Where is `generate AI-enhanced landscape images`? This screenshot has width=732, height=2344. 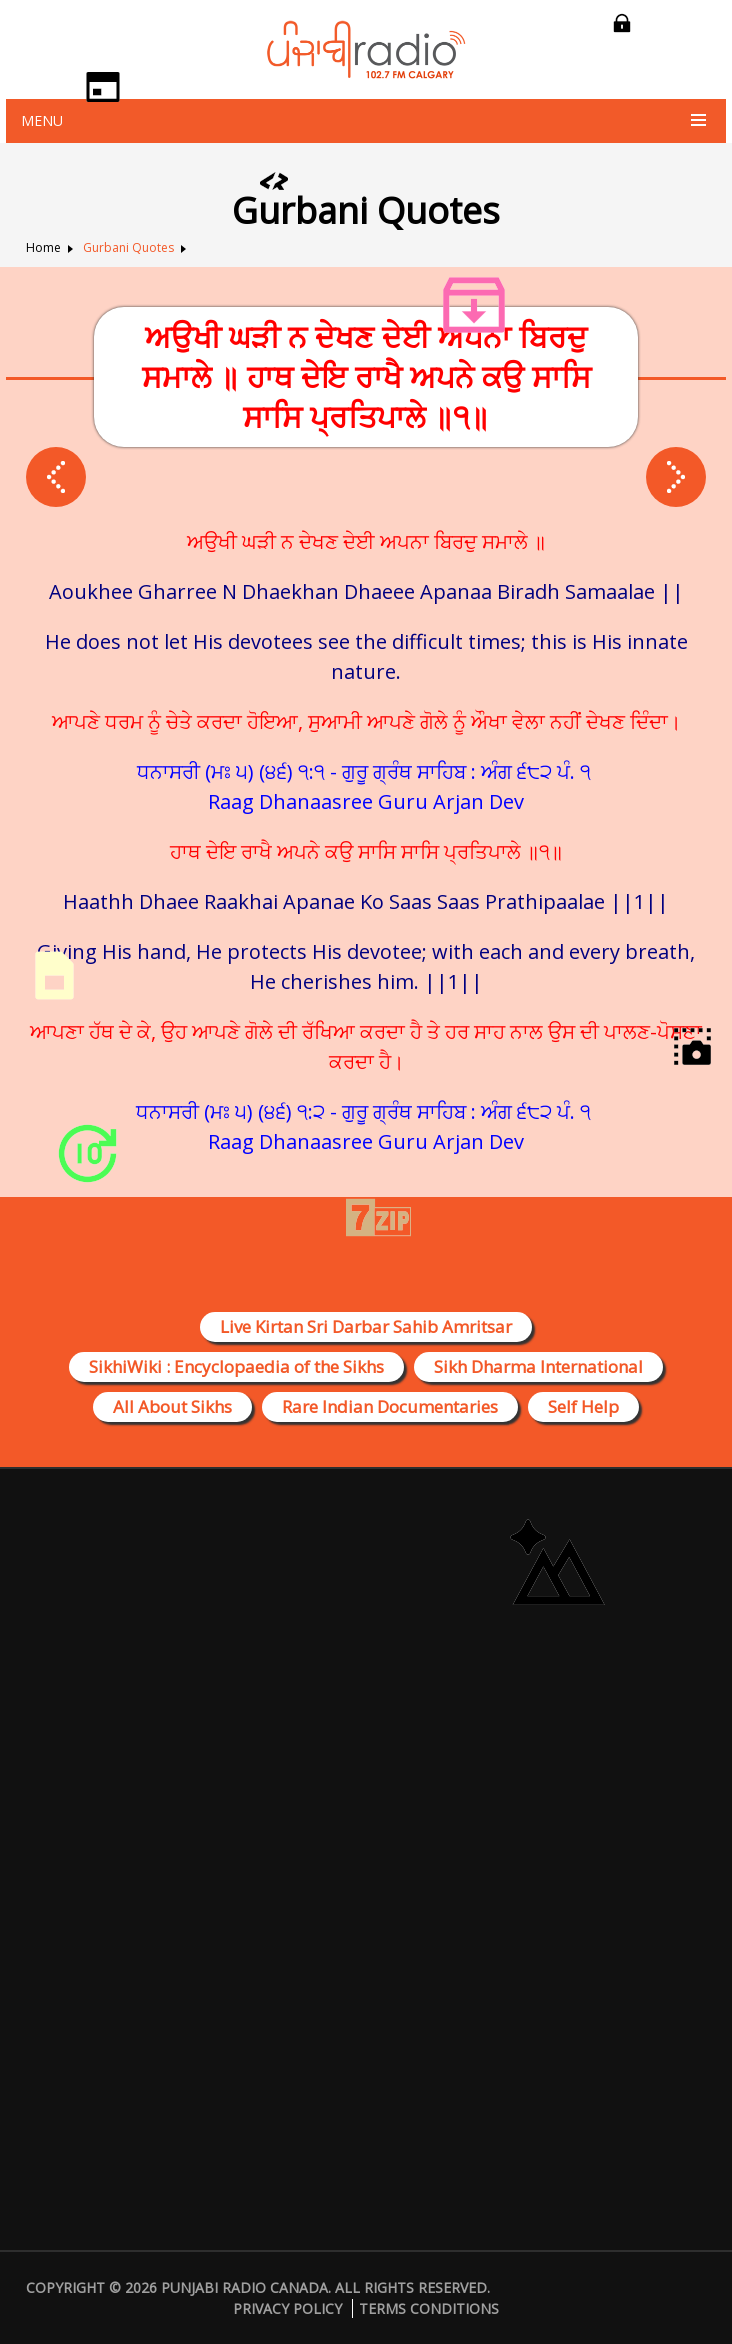
generate AI-enhanced landscape images is located at coordinates (556, 1565).